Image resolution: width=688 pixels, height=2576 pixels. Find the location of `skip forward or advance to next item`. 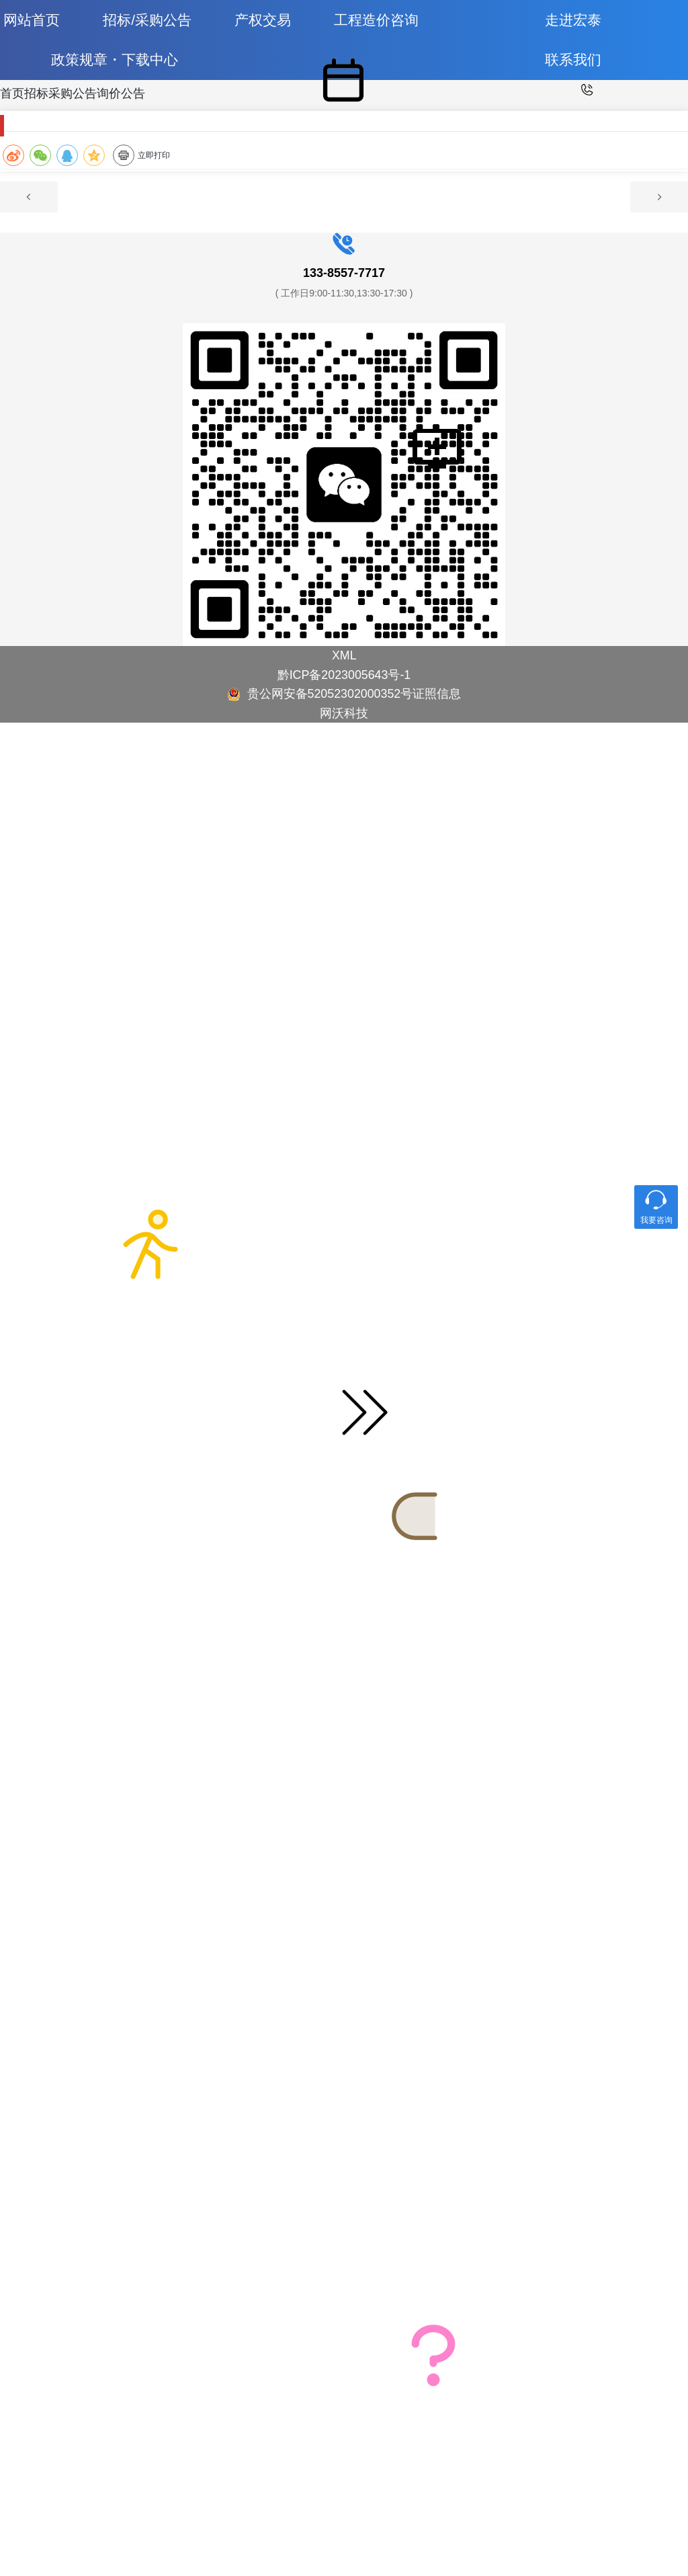

skip forward or advance to next item is located at coordinates (363, 1412).